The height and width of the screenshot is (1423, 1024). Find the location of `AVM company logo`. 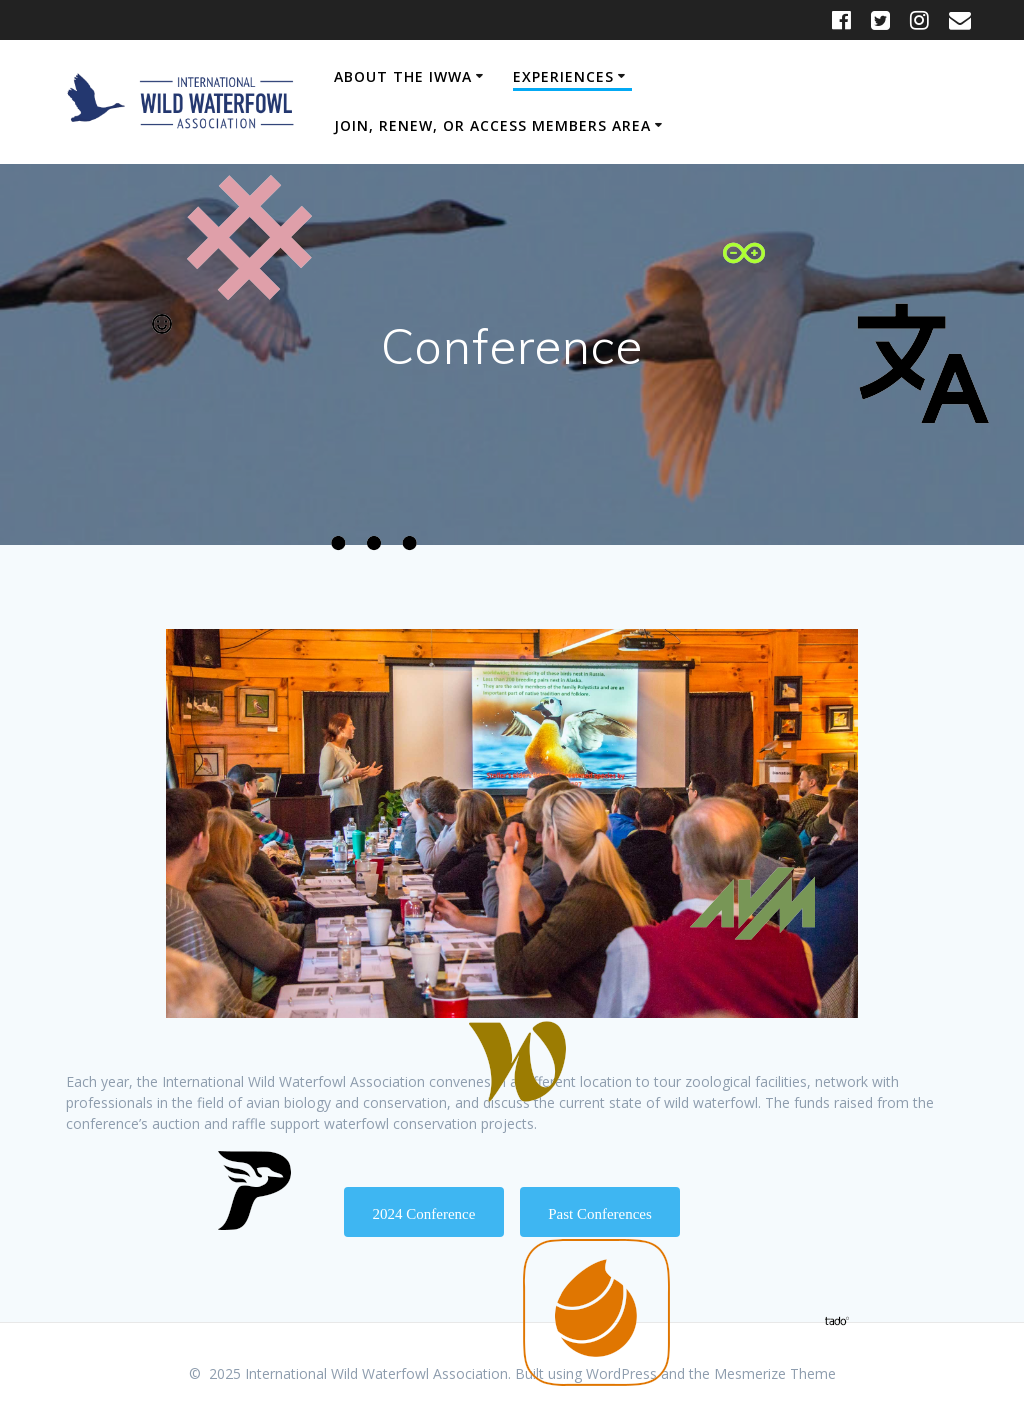

AVM company logo is located at coordinates (752, 903).